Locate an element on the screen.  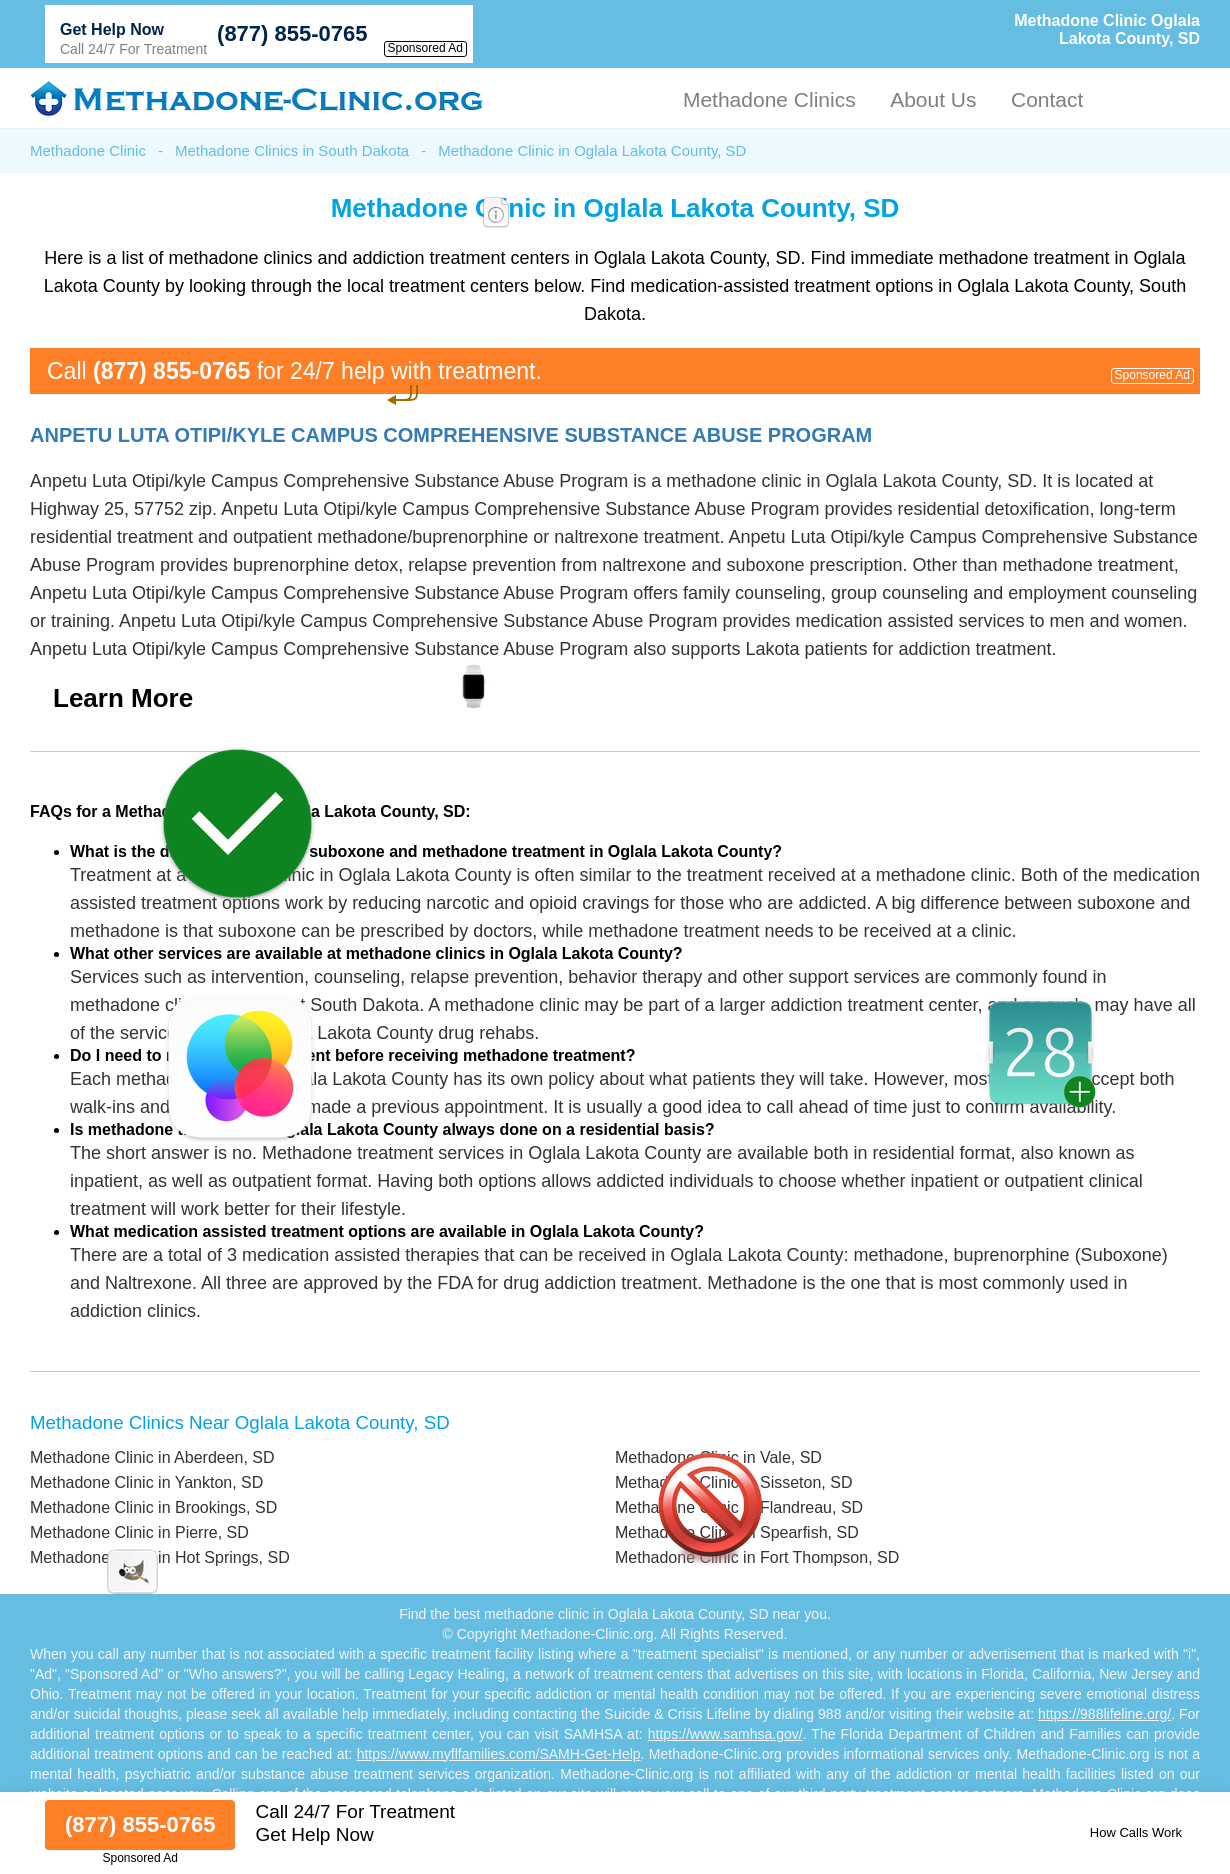
apple watch series 2 device icon is located at coordinates (473, 686).